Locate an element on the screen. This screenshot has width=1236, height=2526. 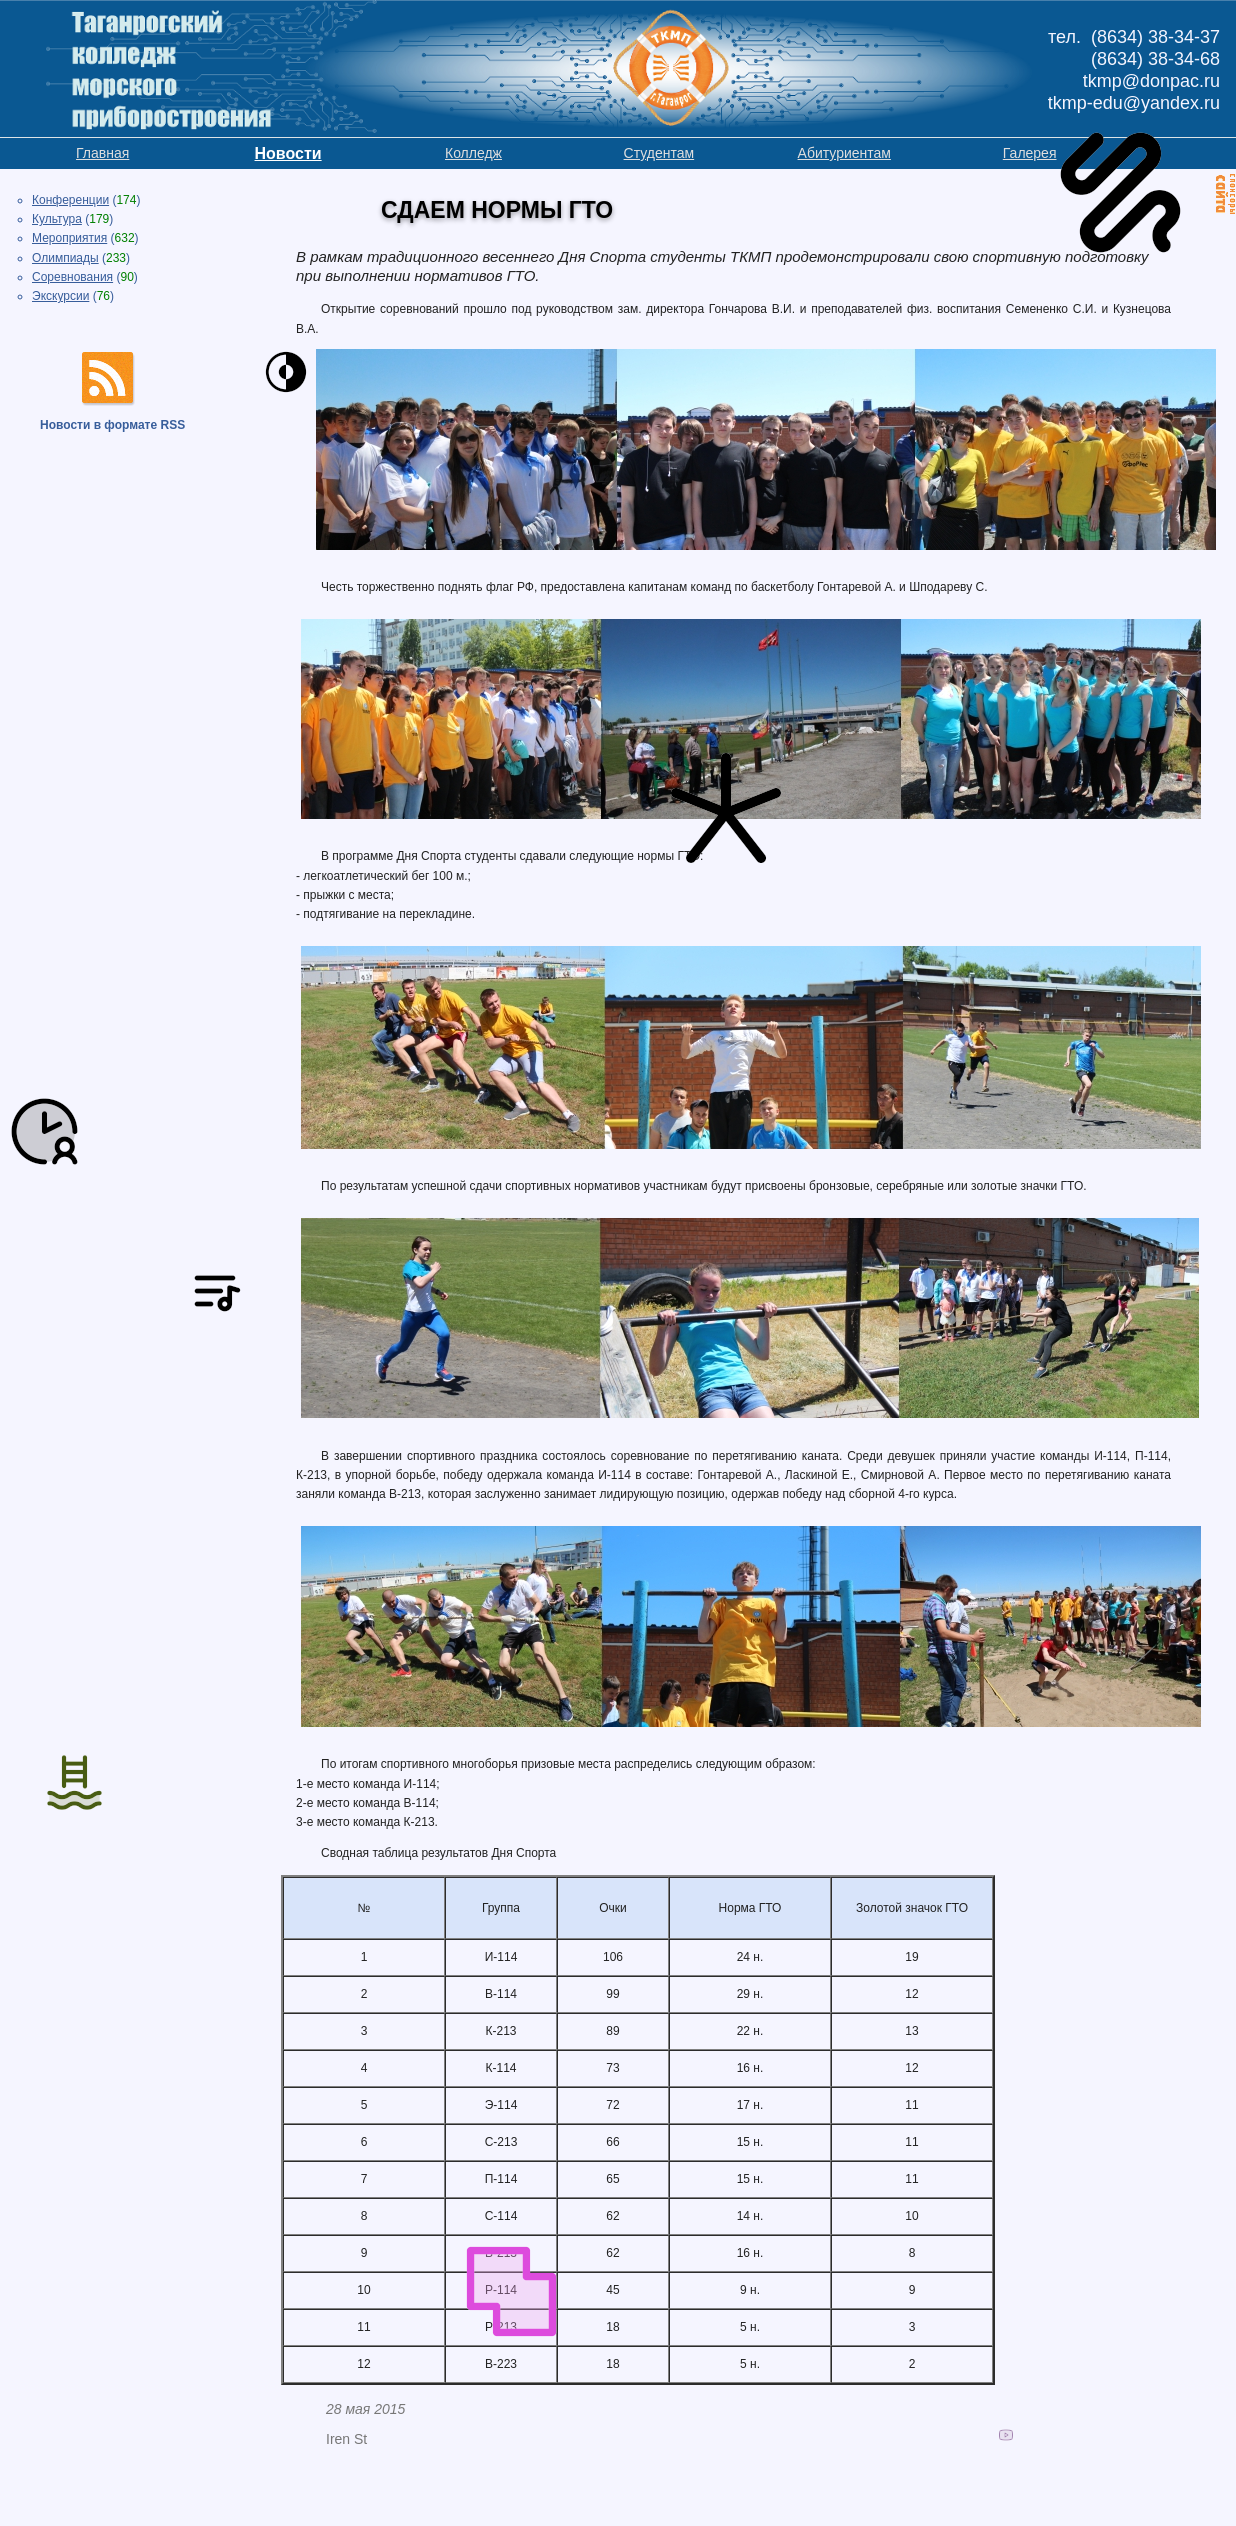
toggle invert colors mode is located at coordinates (286, 372).